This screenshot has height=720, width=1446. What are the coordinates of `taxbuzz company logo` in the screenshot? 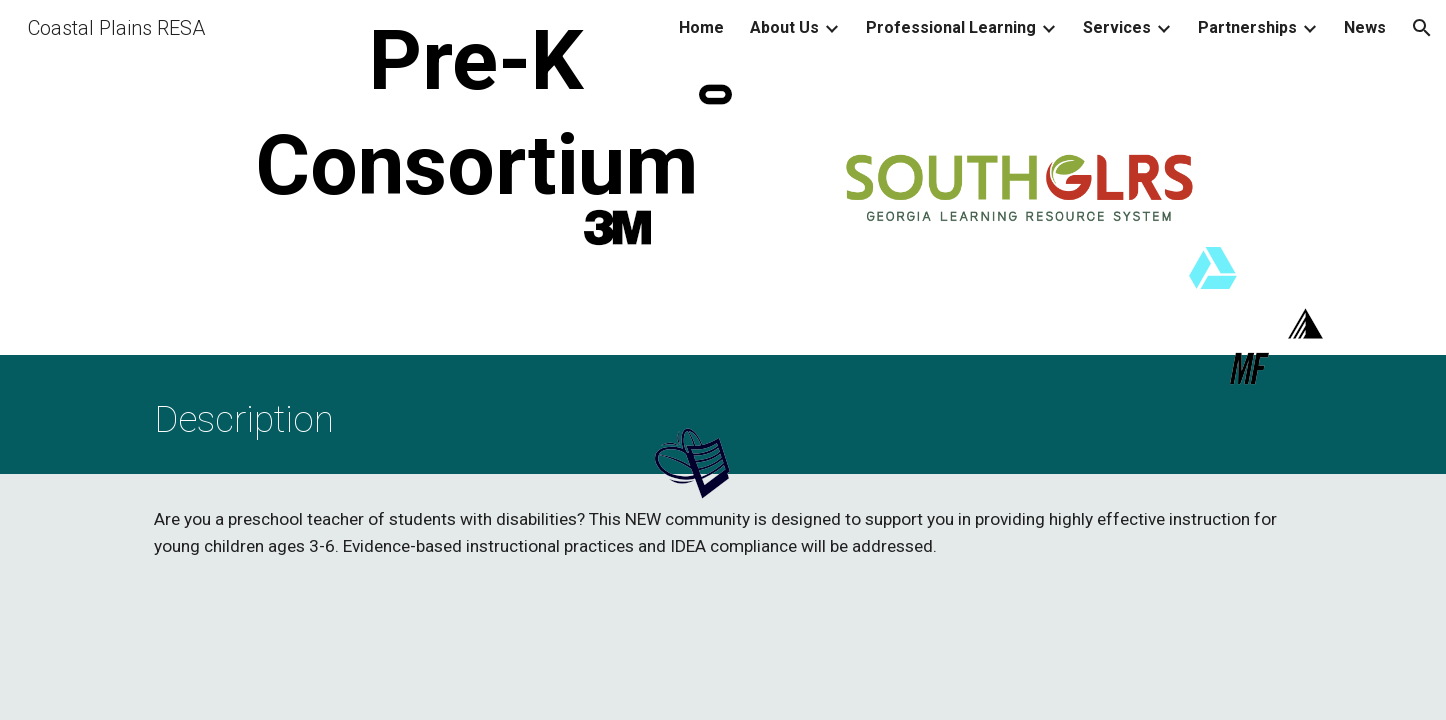 It's located at (692, 463).